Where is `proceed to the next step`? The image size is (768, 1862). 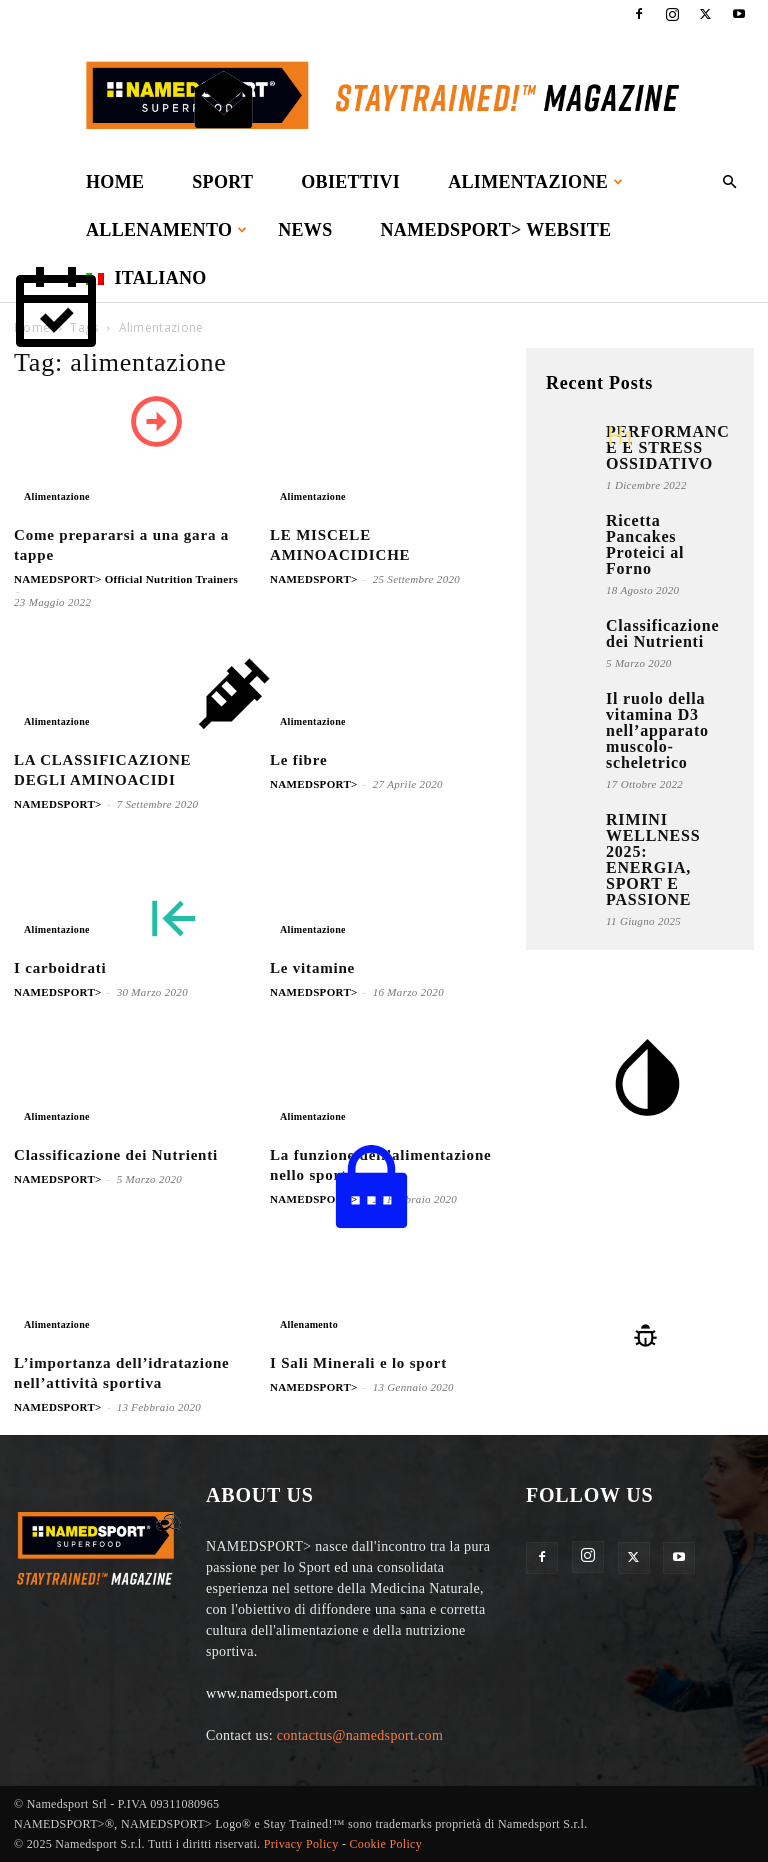 proceed to the next step is located at coordinates (156, 421).